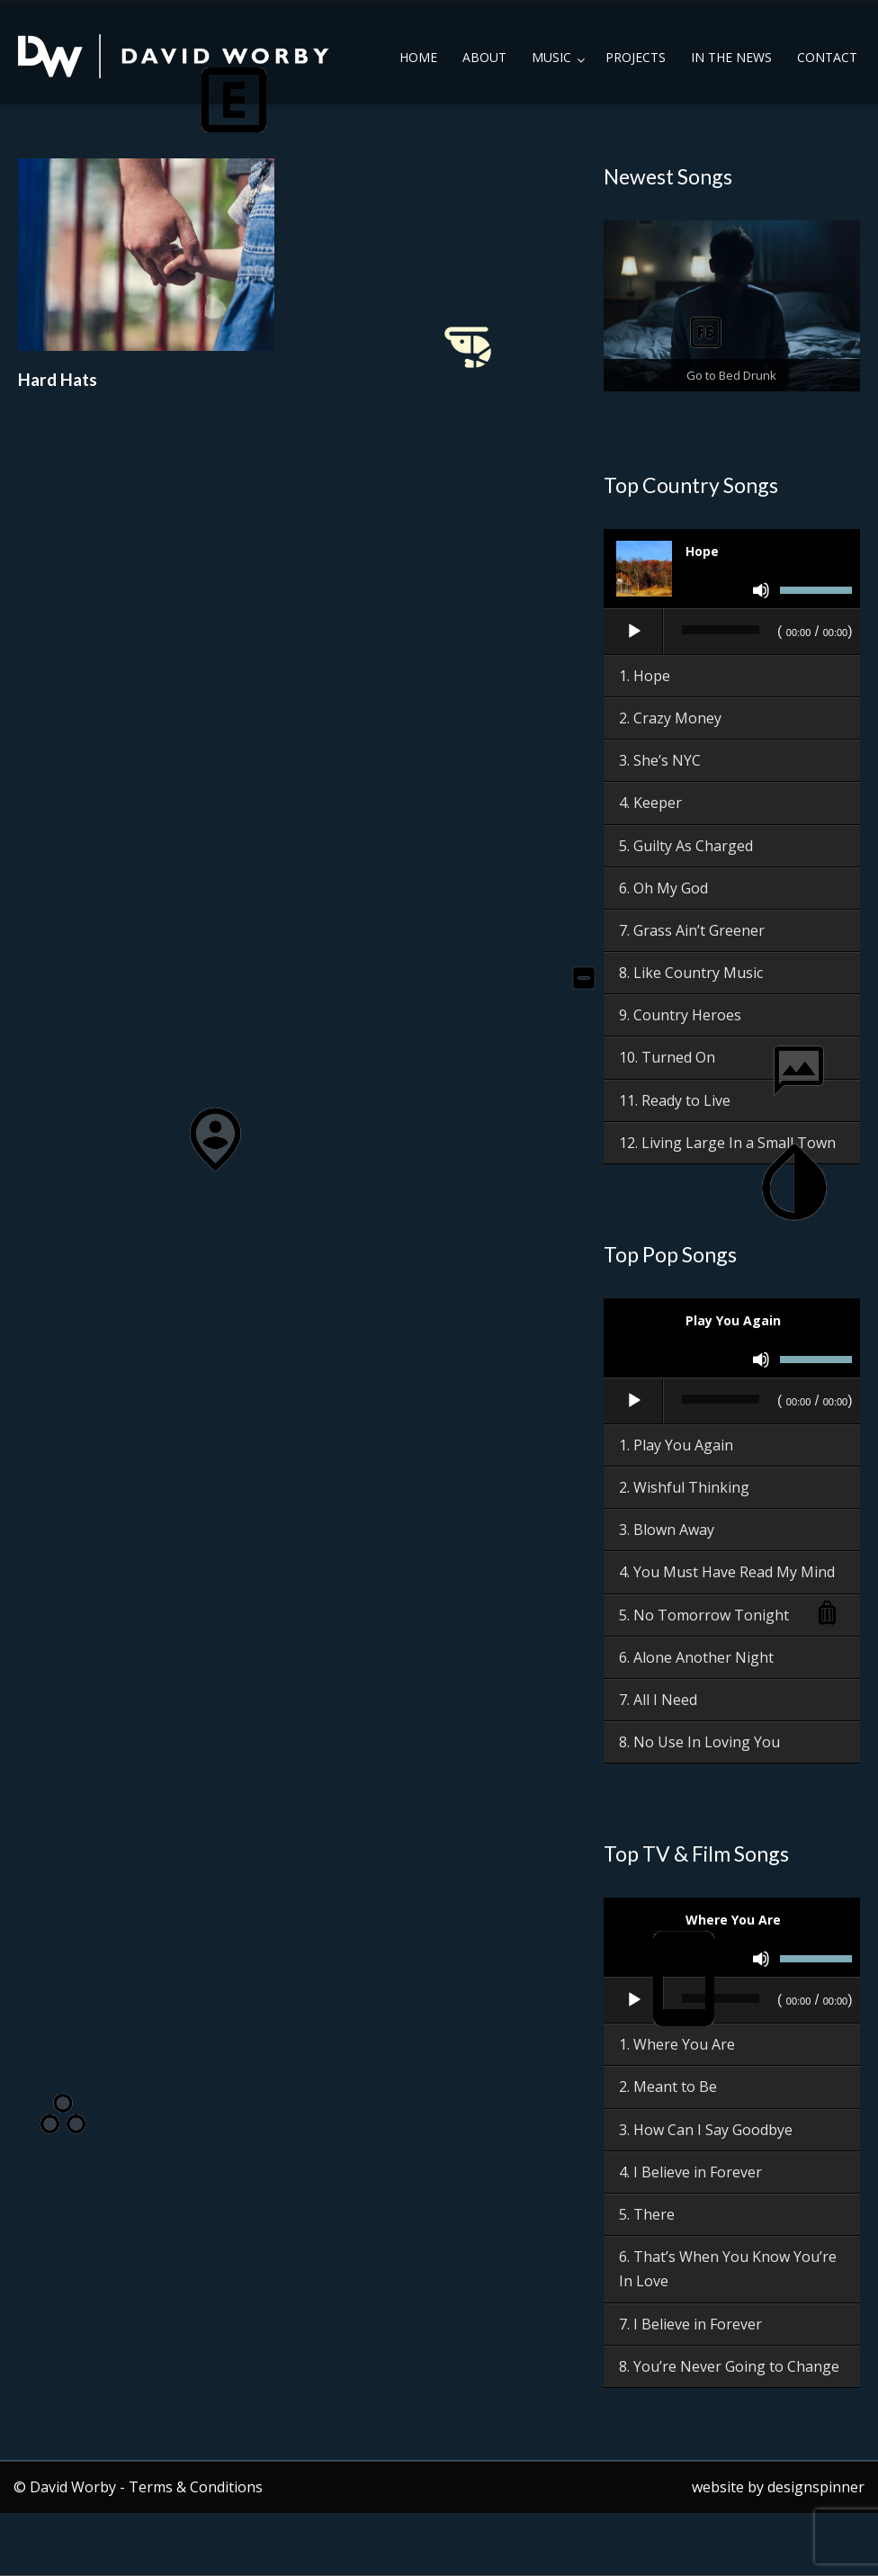  I want to click on send or receive a picture message (MMS), so click(799, 1071).